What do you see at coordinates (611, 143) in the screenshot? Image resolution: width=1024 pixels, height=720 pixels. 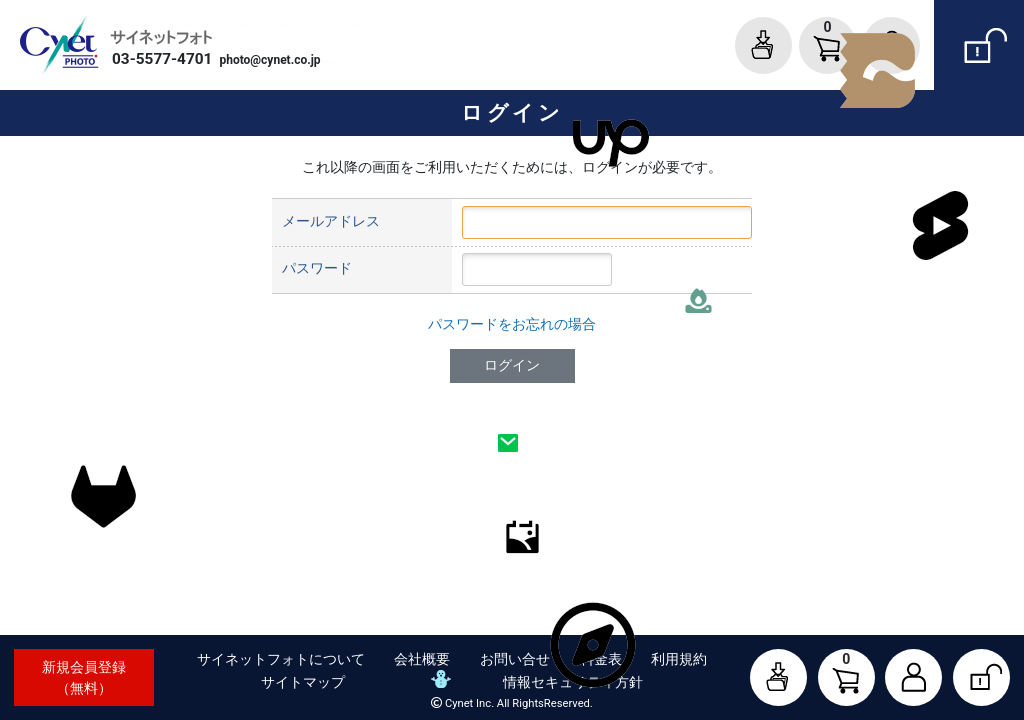 I see `upwork logo - access freelance marketplace` at bounding box center [611, 143].